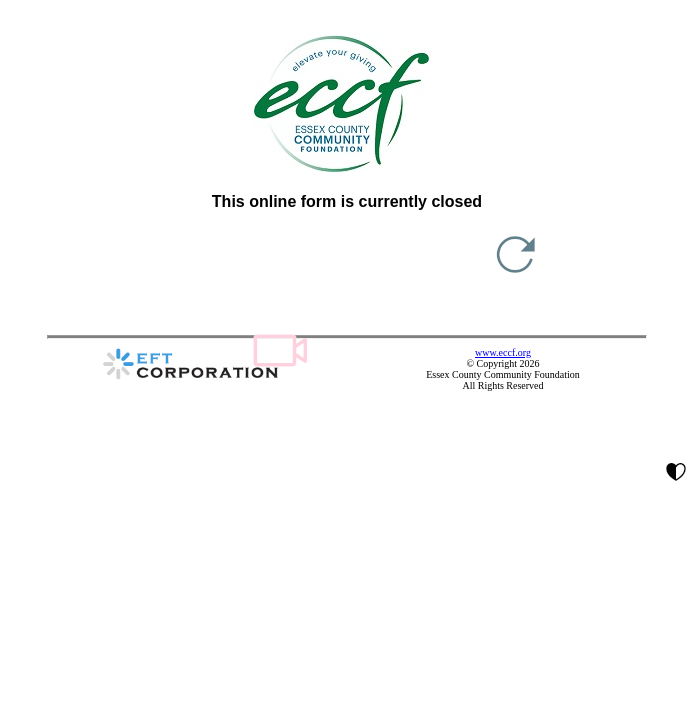 Image resolution: width=694 pixels, height=720 pixels. I want to click on start a video call, so click(278, 350).